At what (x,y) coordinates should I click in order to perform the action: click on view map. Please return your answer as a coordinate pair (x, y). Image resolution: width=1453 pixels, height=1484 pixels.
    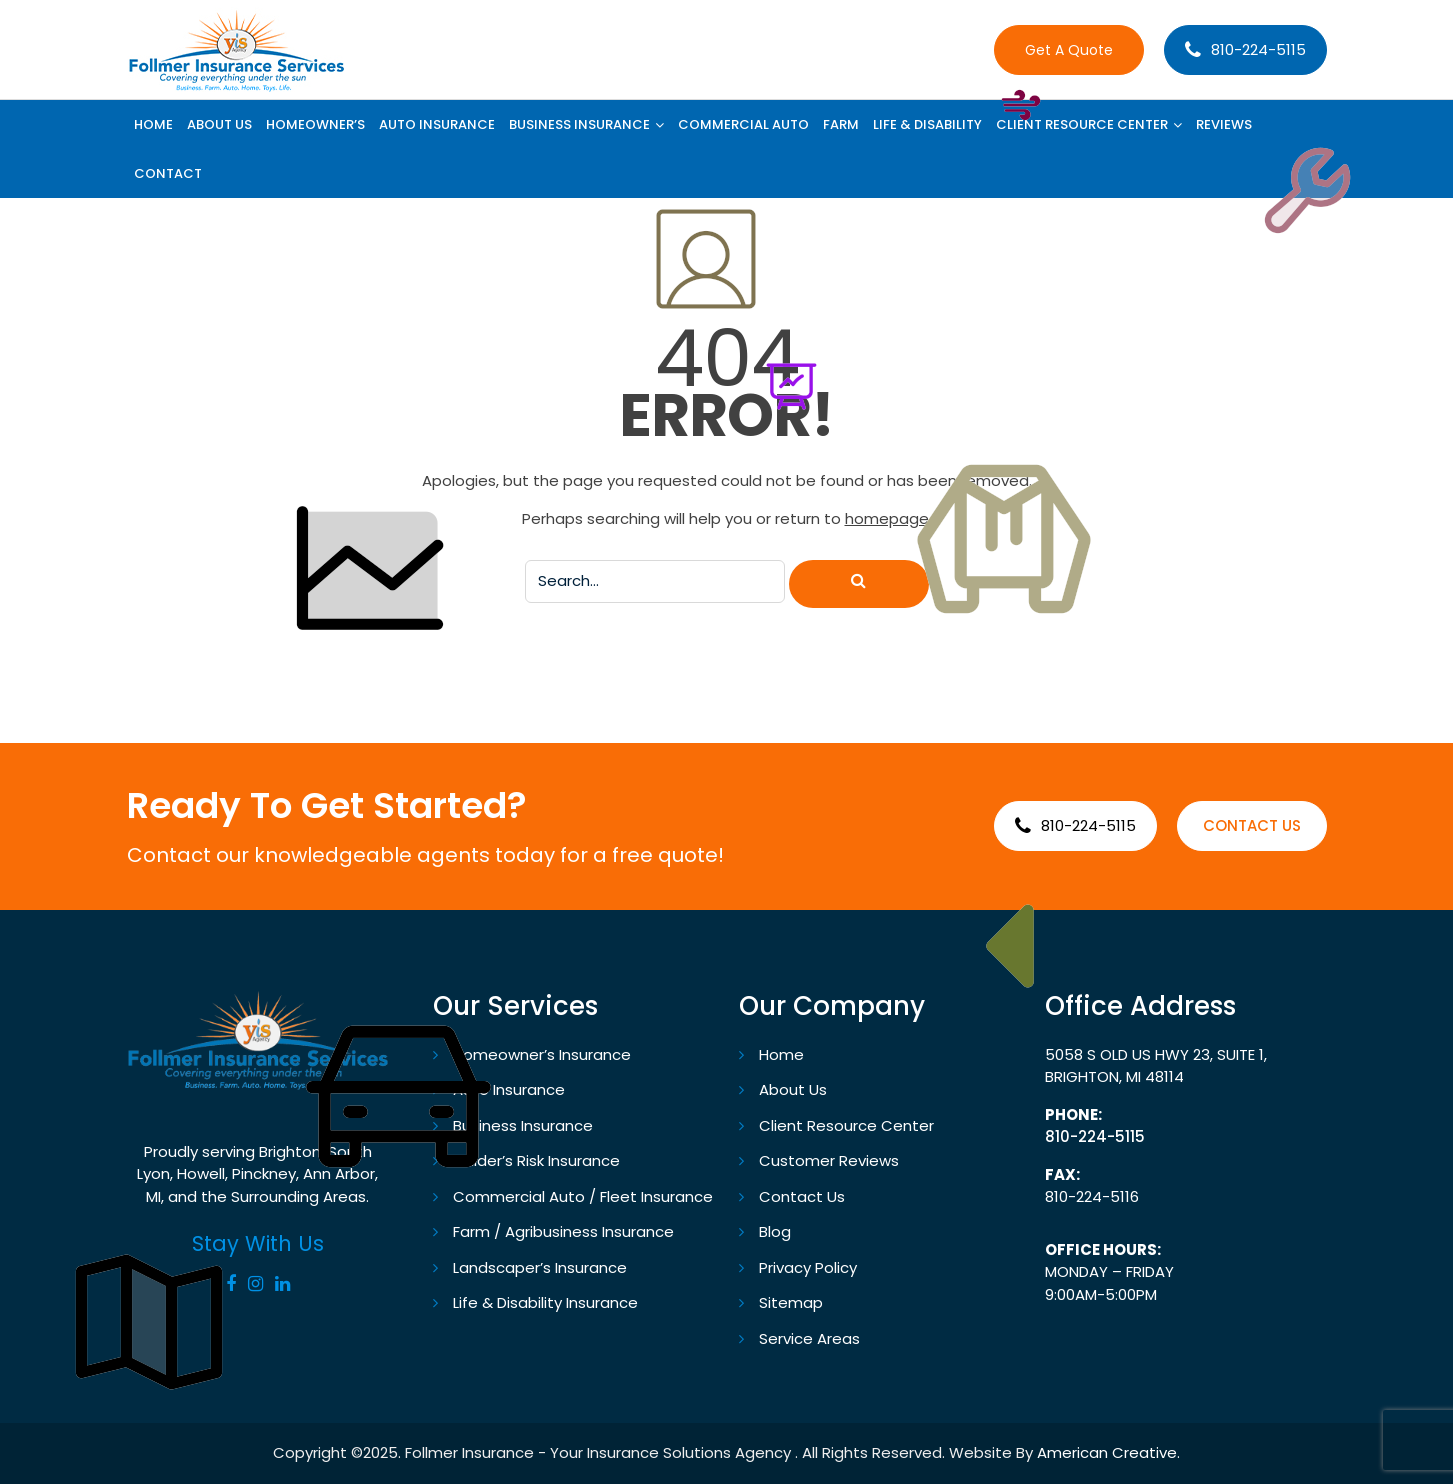
    Looking at the image, I should click on (149, 1322).